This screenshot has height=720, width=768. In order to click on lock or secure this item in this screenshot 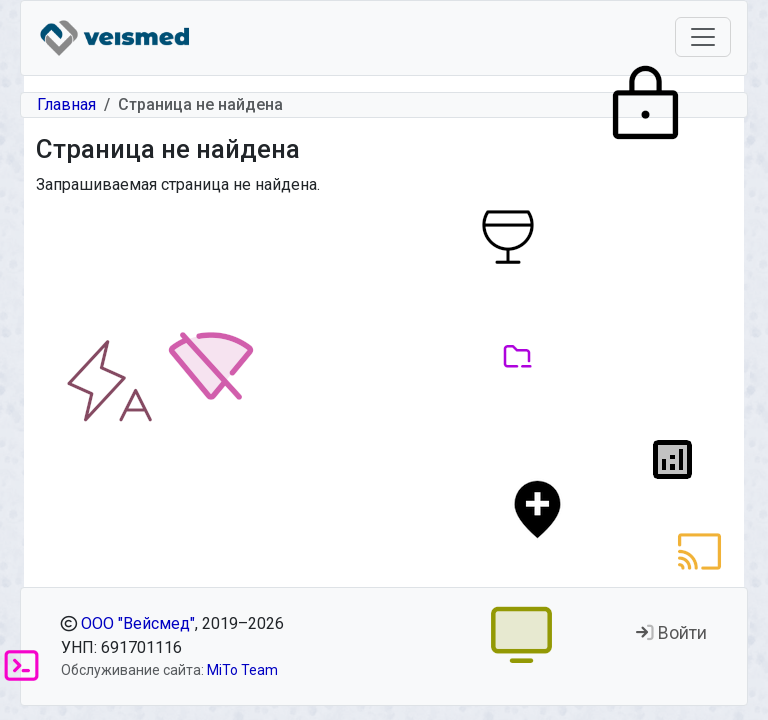, I will do `click(645, 106)`.